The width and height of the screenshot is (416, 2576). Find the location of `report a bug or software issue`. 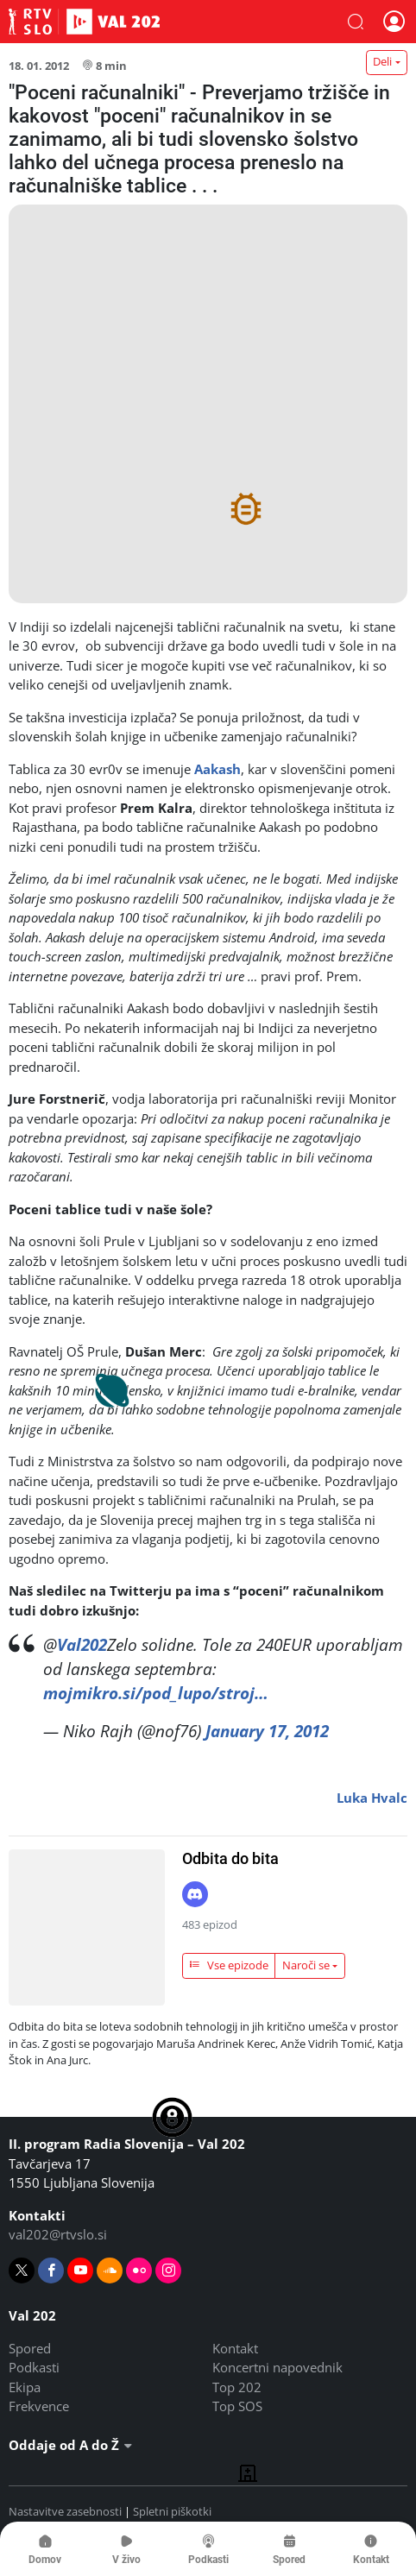

report a bug or software issue is located at coordinates (246, 508).